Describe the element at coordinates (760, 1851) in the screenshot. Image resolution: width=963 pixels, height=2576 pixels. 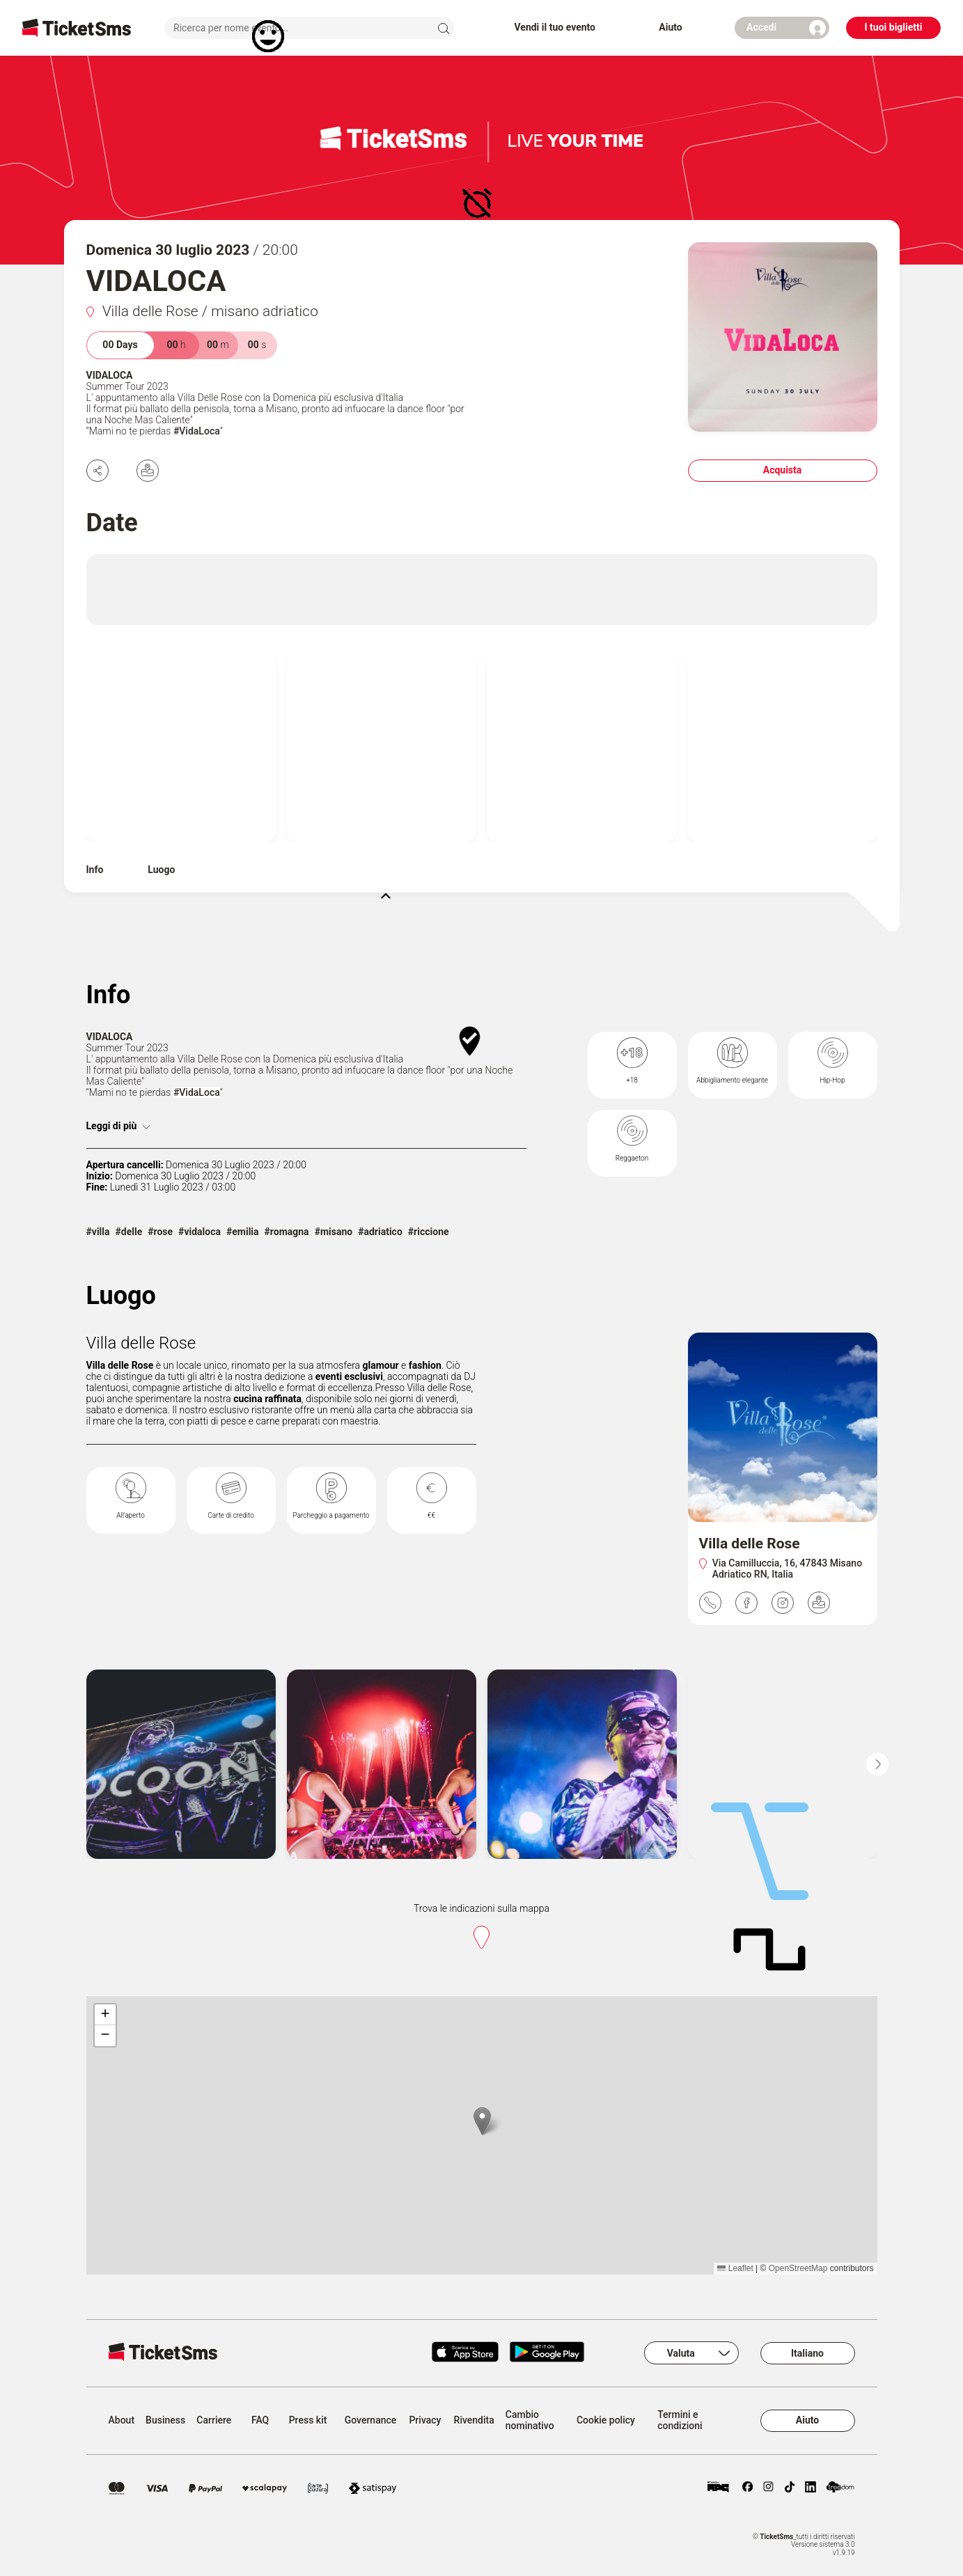
I see `access additional options or settings` at that location.